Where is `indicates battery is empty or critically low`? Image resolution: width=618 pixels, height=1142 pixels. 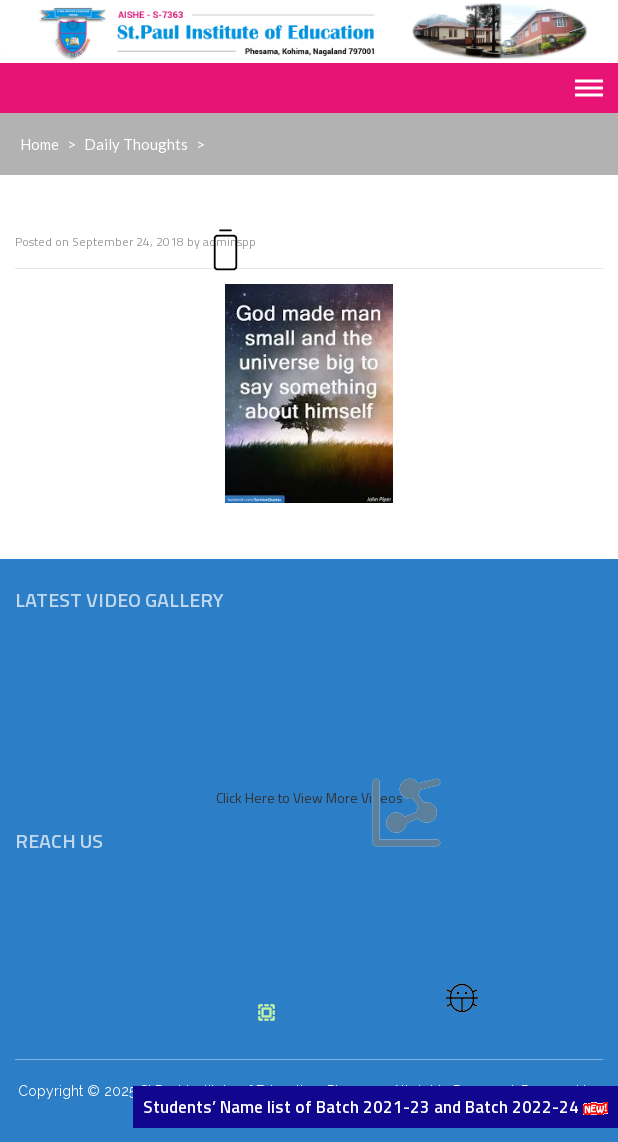
indicates battery is empty or critically low is located at coordinates (225, 250).